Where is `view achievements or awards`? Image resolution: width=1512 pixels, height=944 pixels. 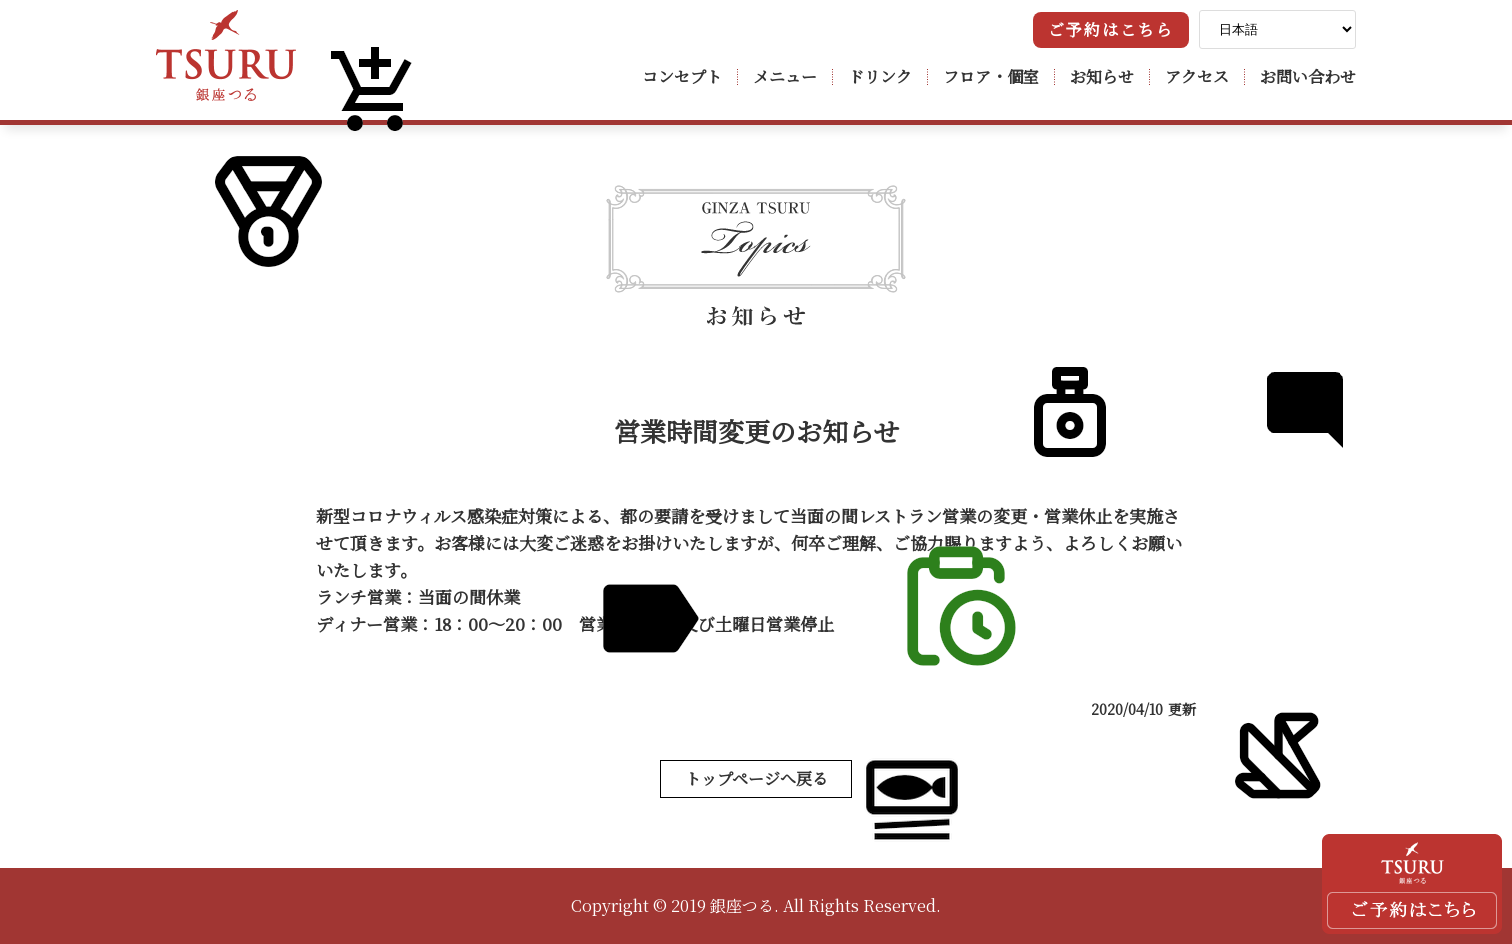 view achievements or awards is located at coordinates (268, 211).